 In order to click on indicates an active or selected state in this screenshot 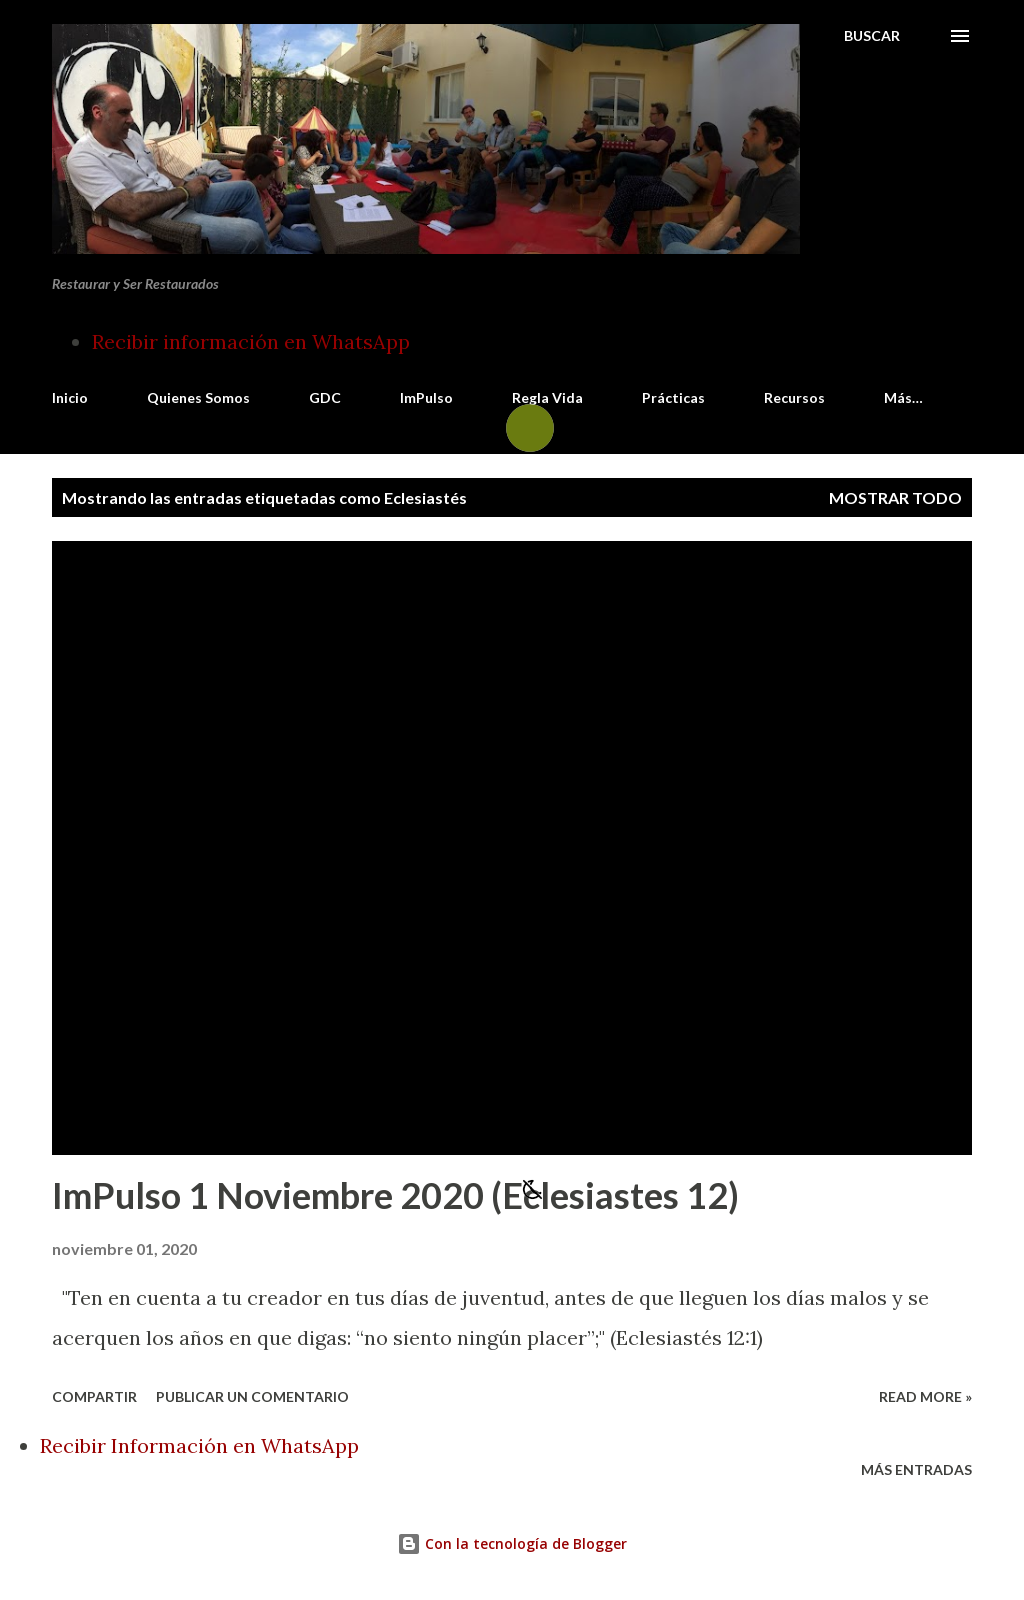, I will do `click(530, 428)`.